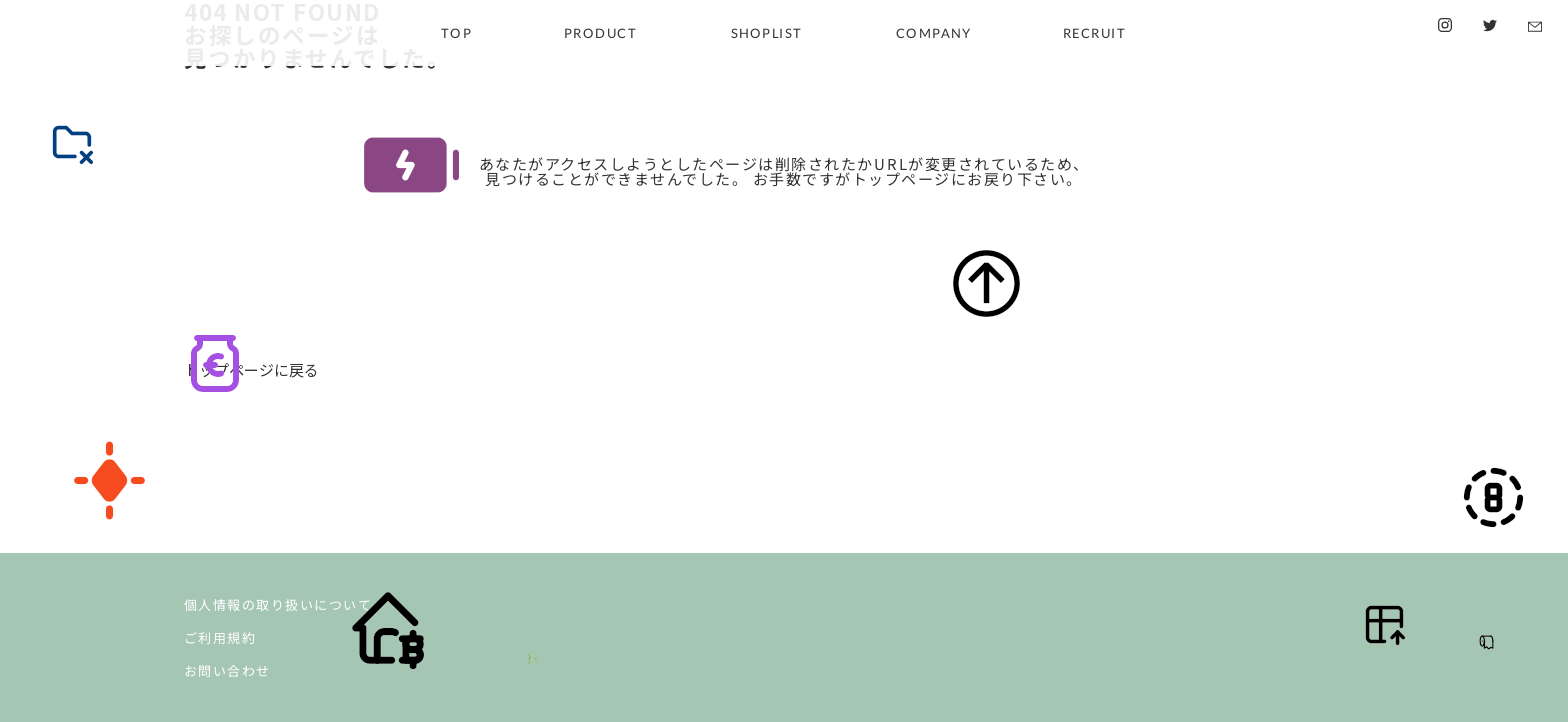 Image resolution: width=1568 pixels, height=722 pixels. What do you see at coordinates (388, 628) in the screenshot?
I see `access bitcoin wallet or crypto home dashboard` at bounding box center [388, 628].